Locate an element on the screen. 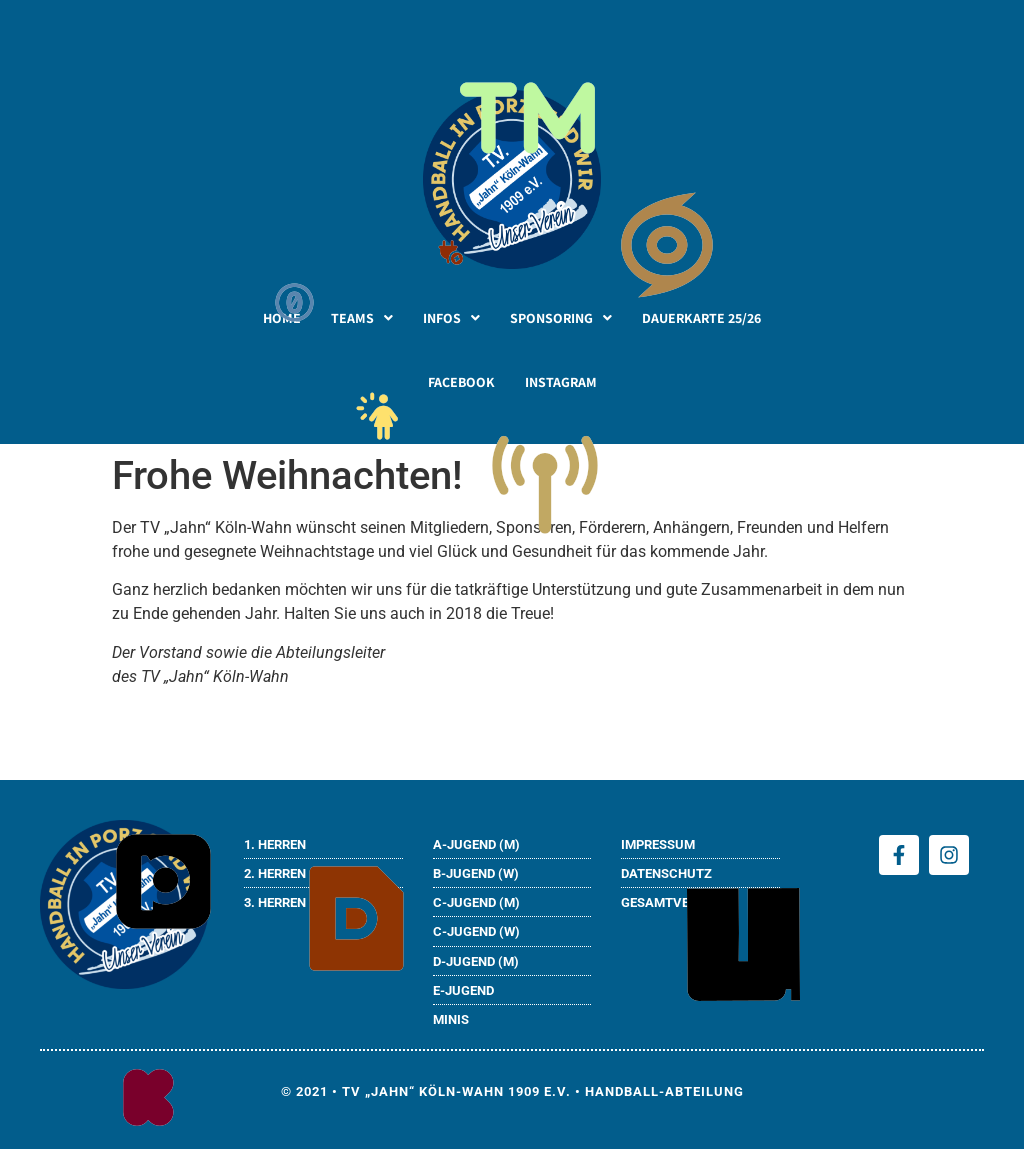 The height and width of the screenshot is (1149, 1024). open pixiv app is located at coordinates (163, 881).